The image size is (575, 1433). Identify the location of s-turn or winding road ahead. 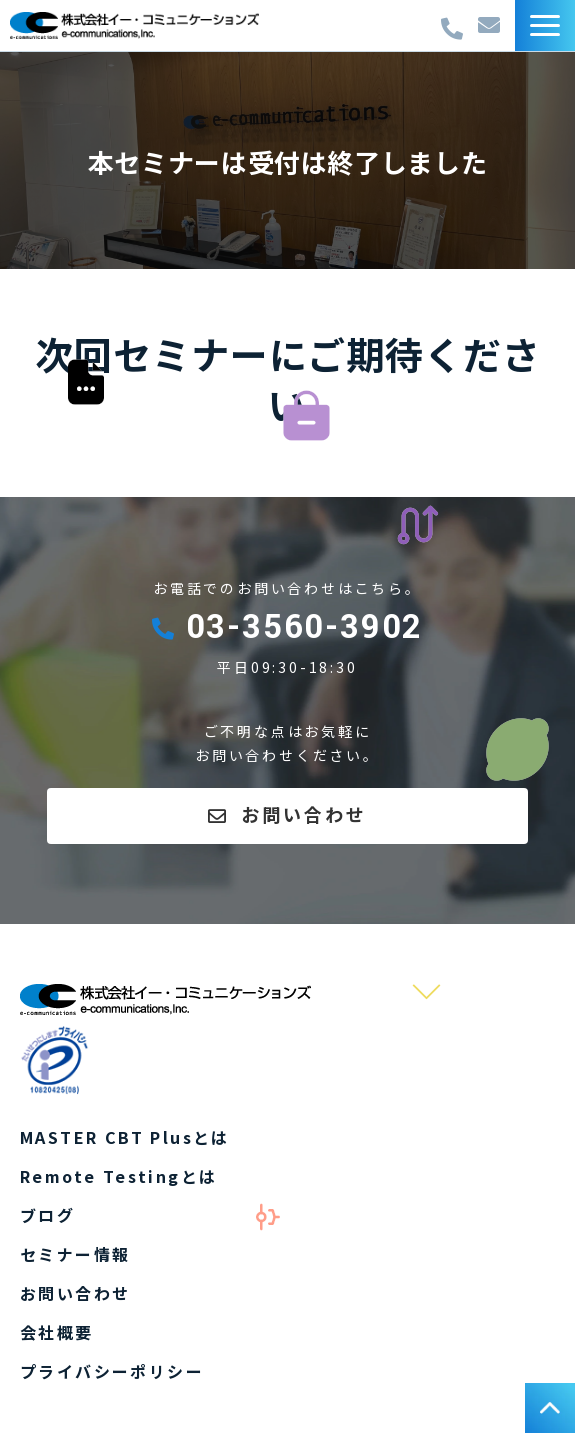
(417, 525).